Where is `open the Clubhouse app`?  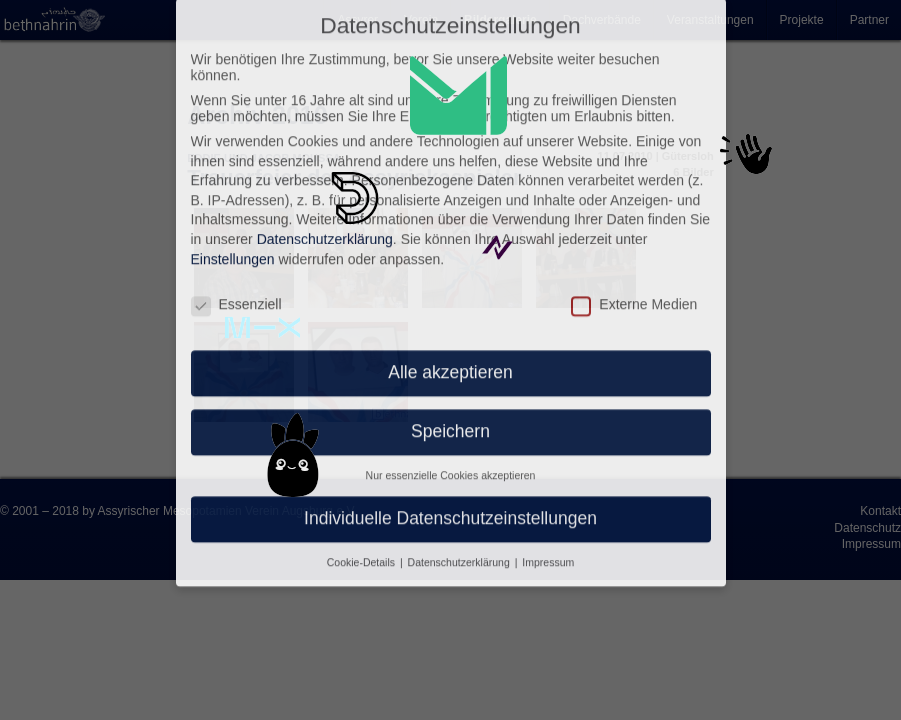 open the Clubhouse app is located at coordinates (746, 154).